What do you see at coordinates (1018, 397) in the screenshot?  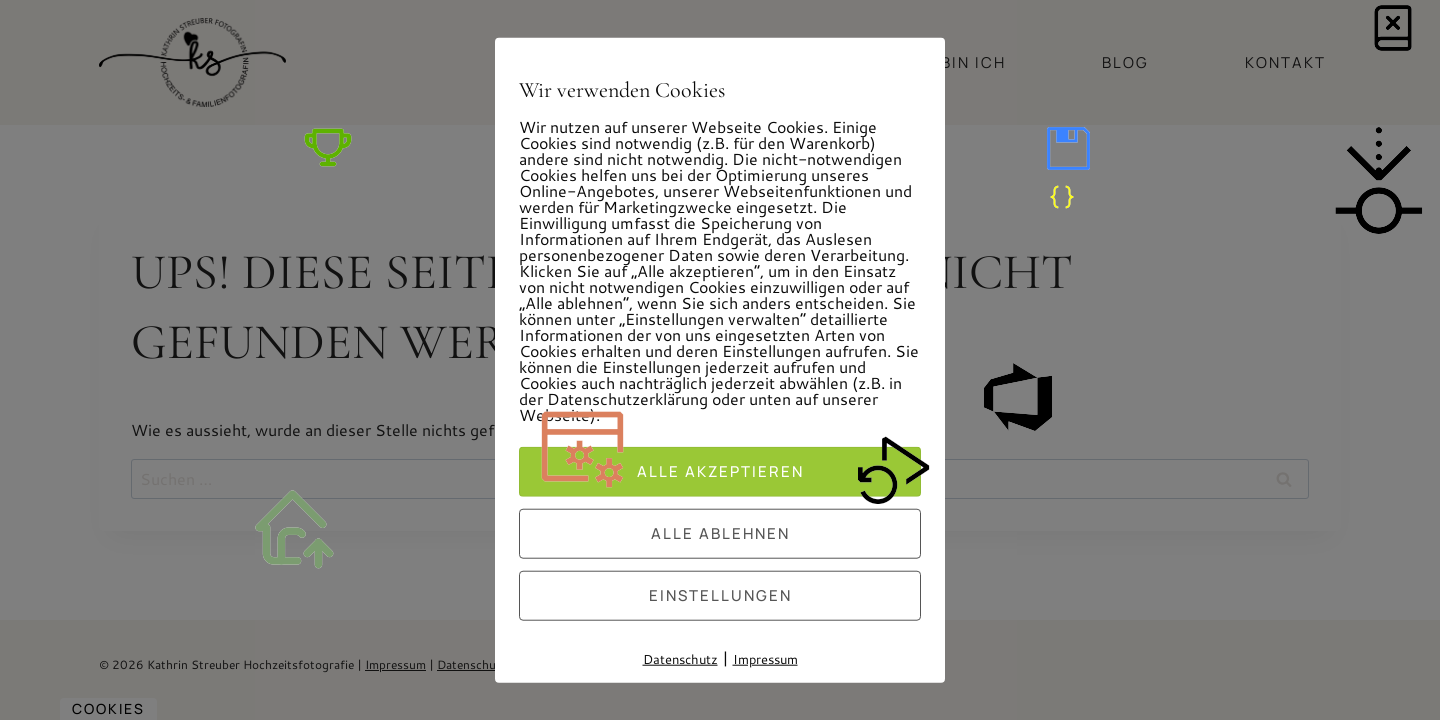 I see `open azure devops integration` at bounding box center [1018, 397].